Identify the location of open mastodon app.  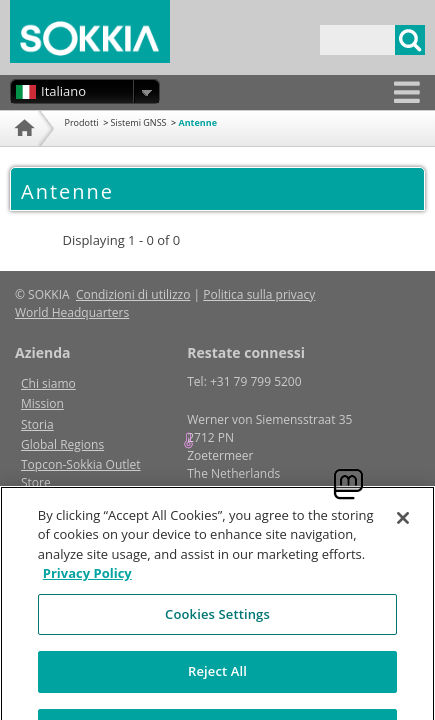
(348, 483).